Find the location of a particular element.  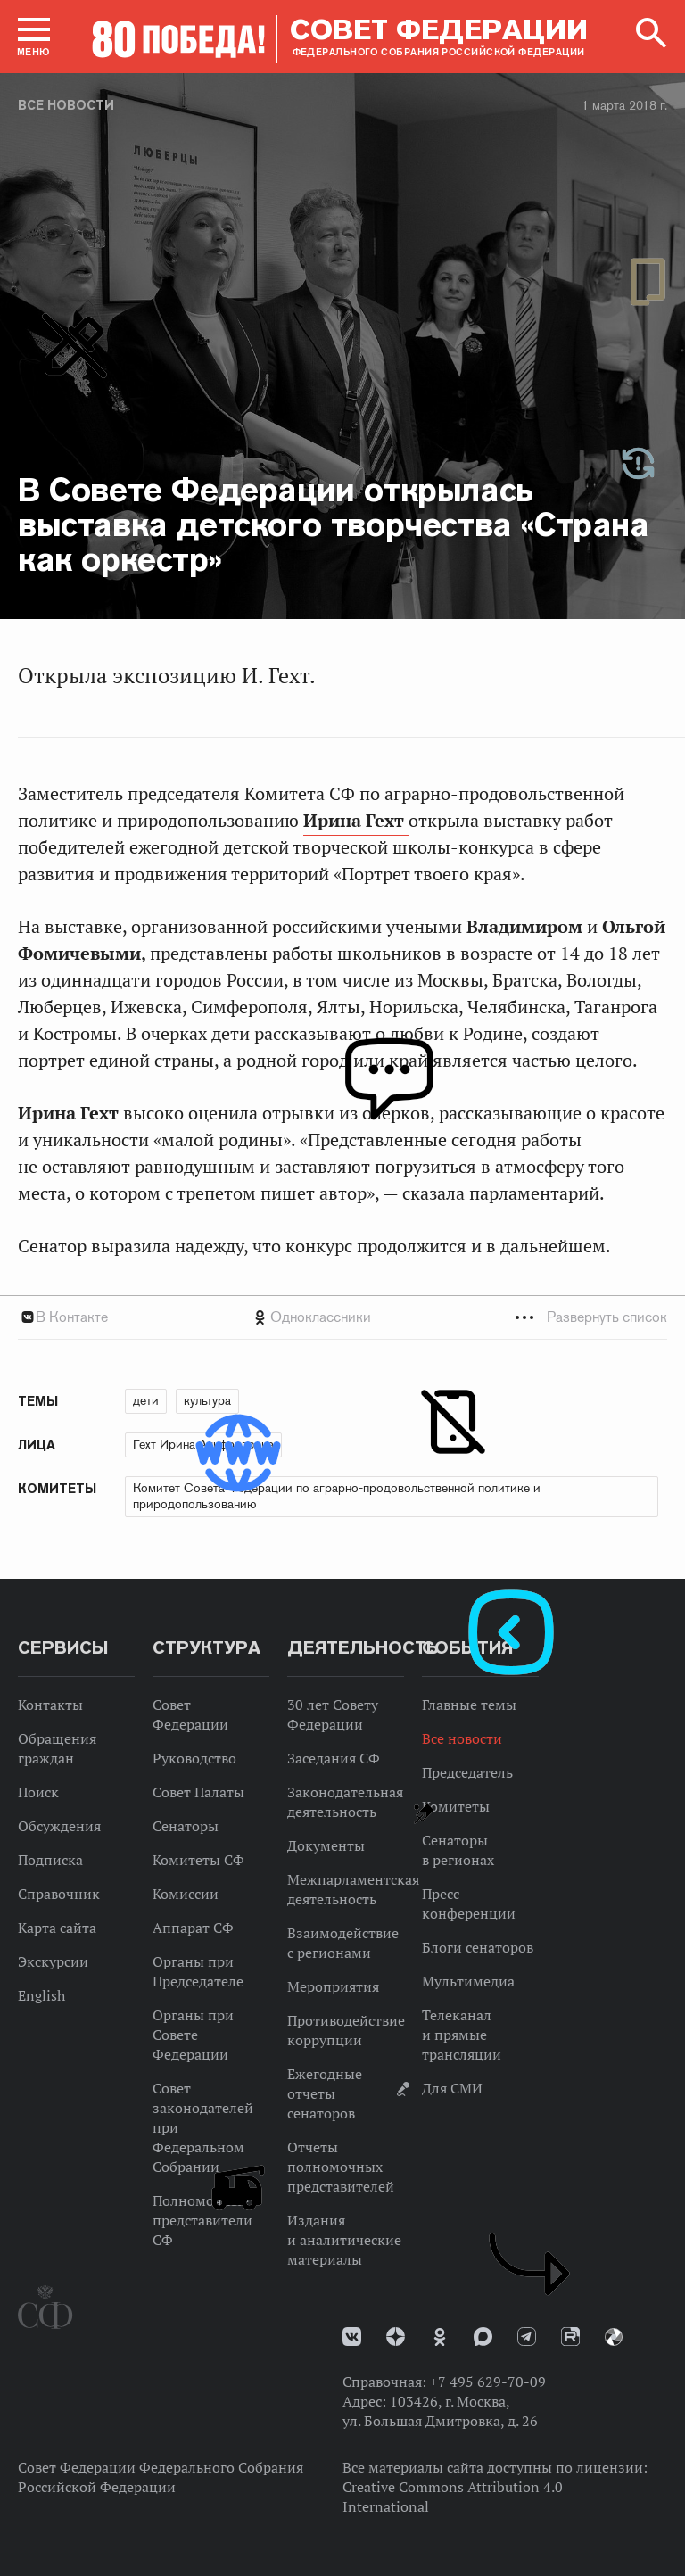

access cricket sports scores or content is located at coordinates (423, 1813).